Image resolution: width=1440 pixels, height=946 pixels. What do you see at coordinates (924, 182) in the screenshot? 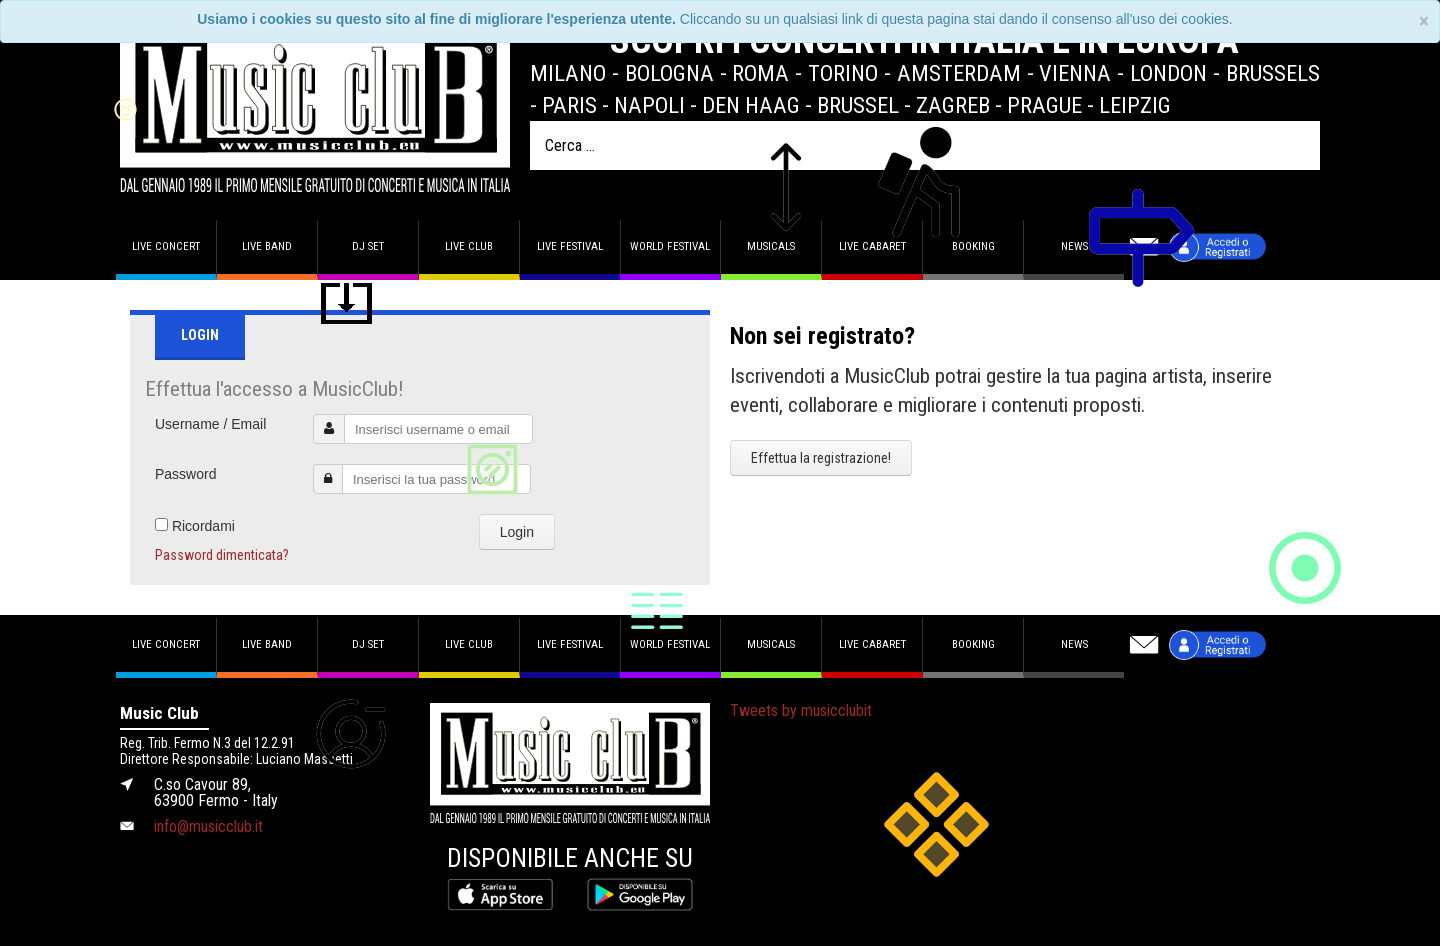
I see `access hiking trails or outdoor activities` at bounding box center [924, 182].